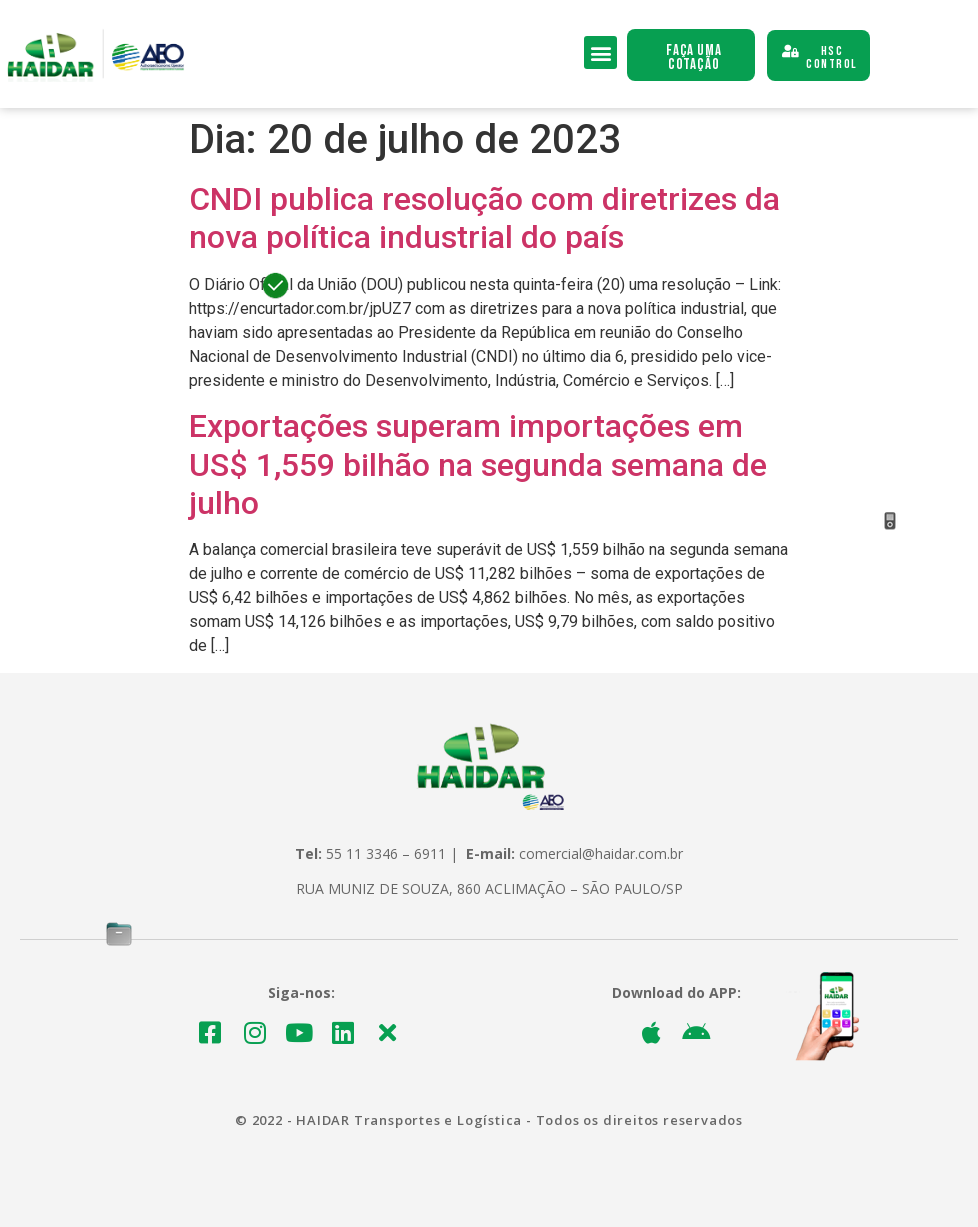 The image size is (978, 1227). Describe the element at coordinates (275, 285) in the screenshot. I see `indicates dropbox file is fully synced` at that location.